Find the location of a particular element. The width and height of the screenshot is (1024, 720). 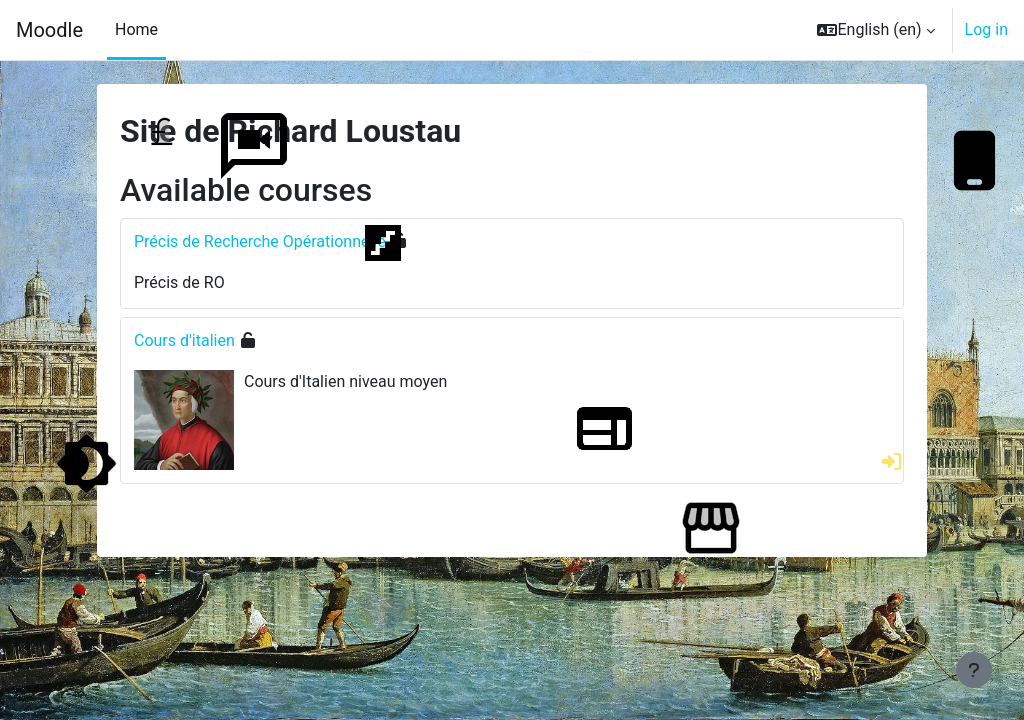

call or text from mobile device is located at coordinates (974, 160).